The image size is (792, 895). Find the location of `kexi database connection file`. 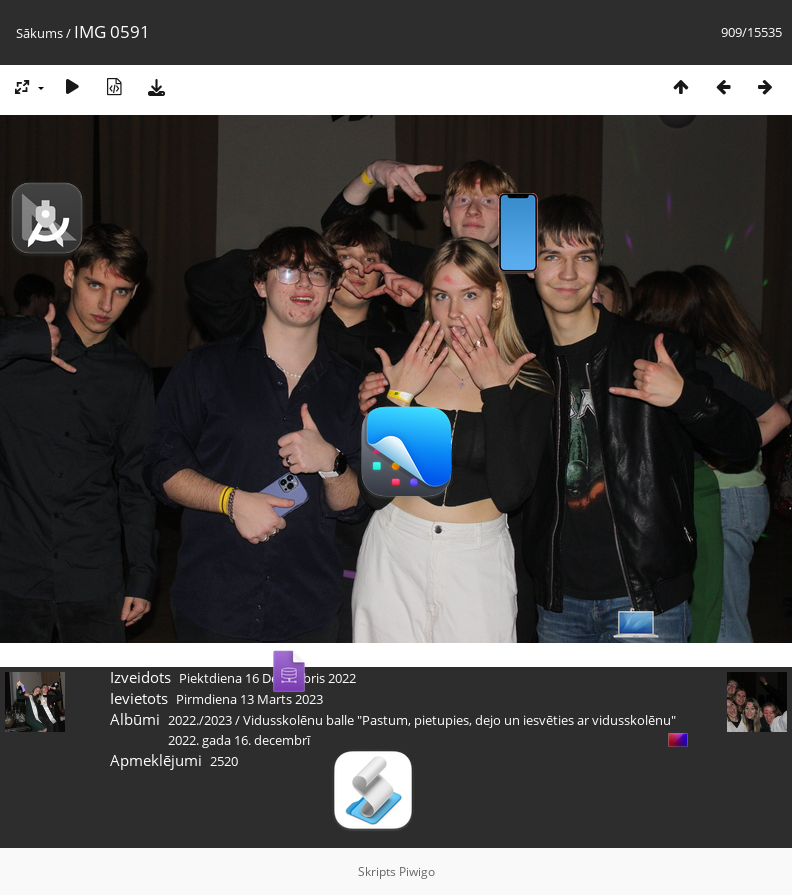

kexi database connection file is located at coordinates (289, 672).